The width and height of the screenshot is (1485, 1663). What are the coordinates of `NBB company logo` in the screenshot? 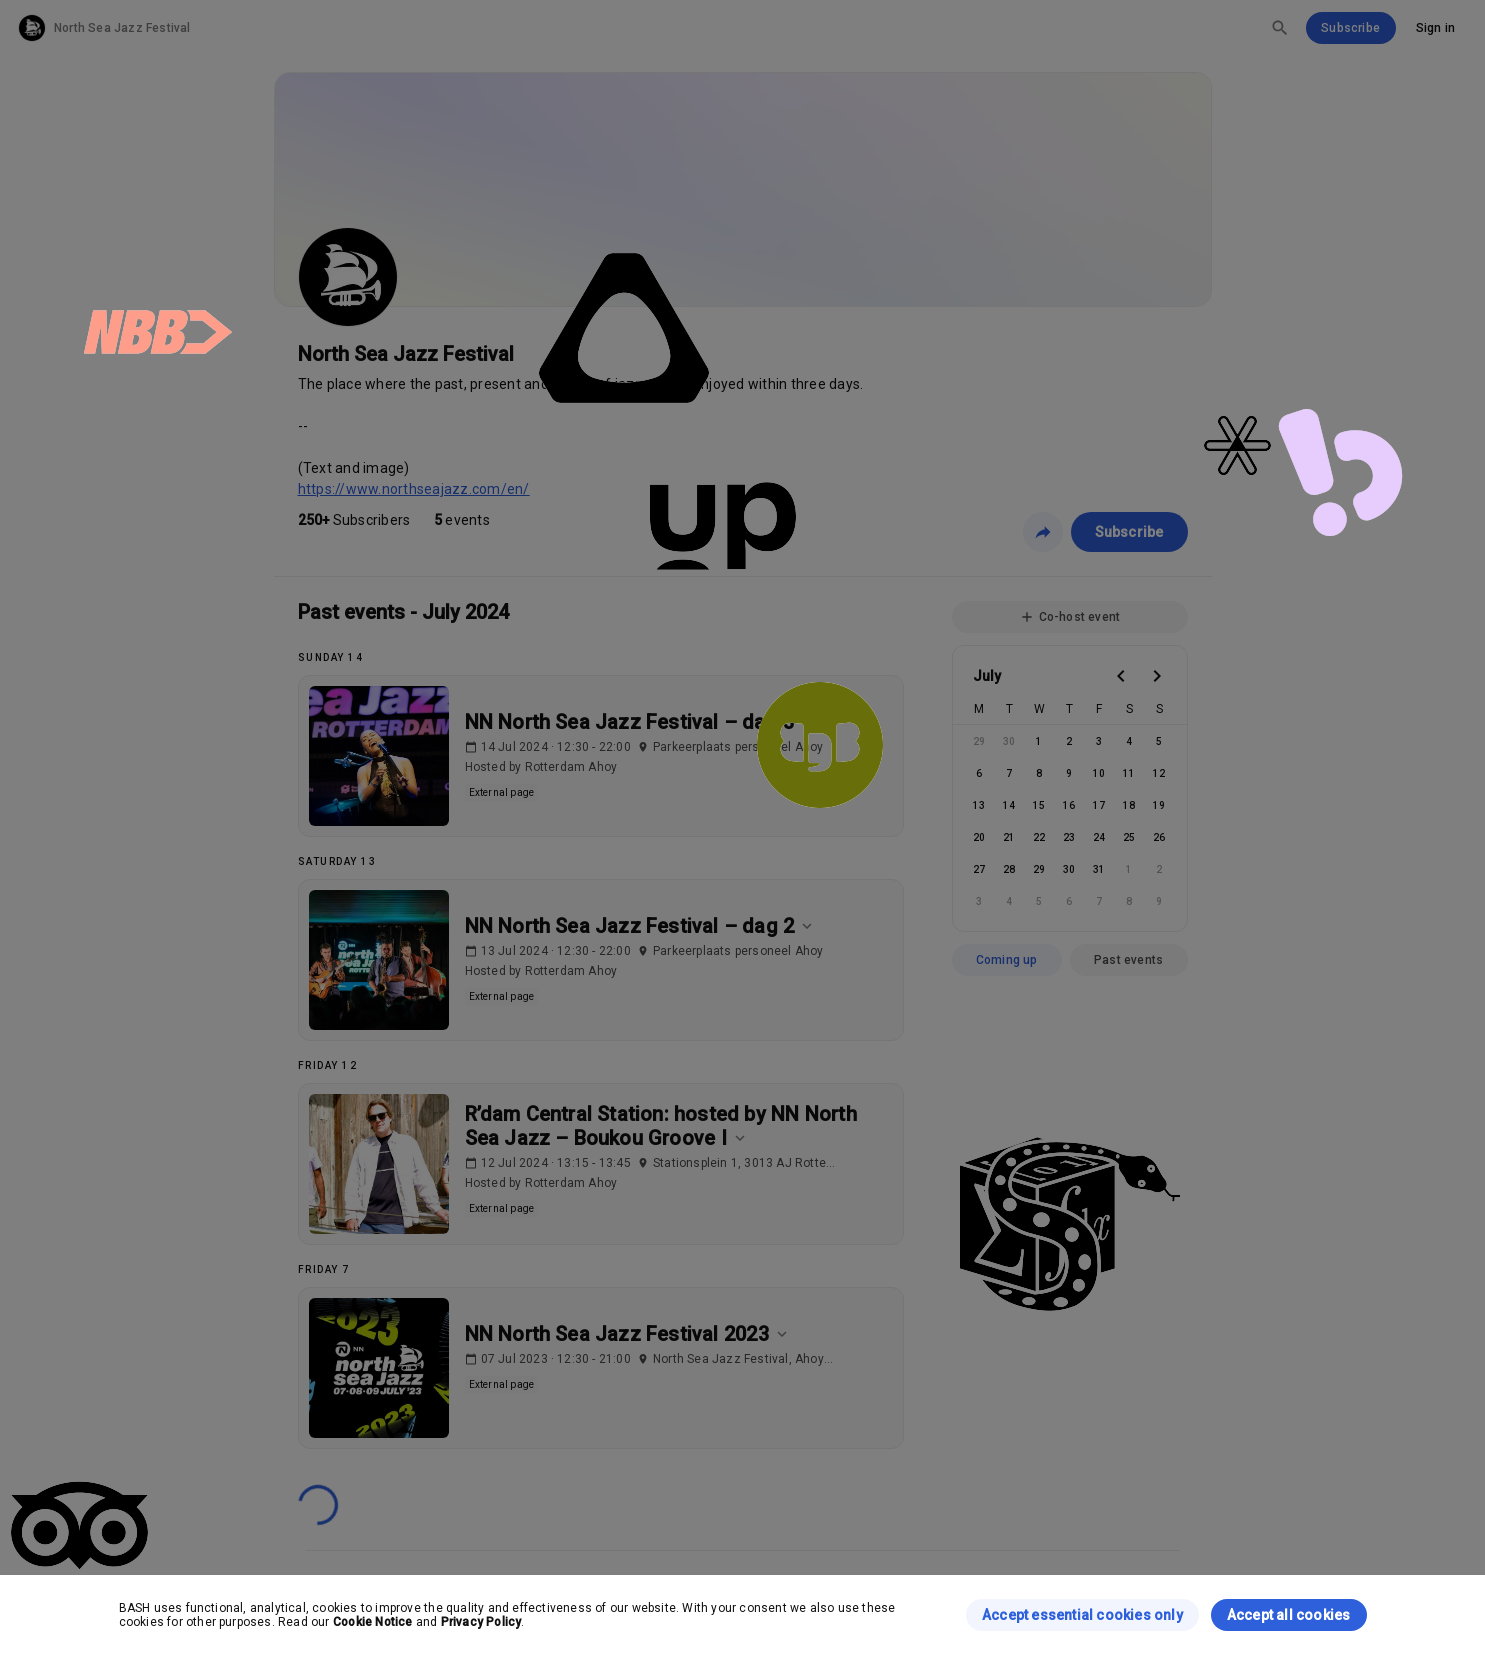 It's located at (158, 332).